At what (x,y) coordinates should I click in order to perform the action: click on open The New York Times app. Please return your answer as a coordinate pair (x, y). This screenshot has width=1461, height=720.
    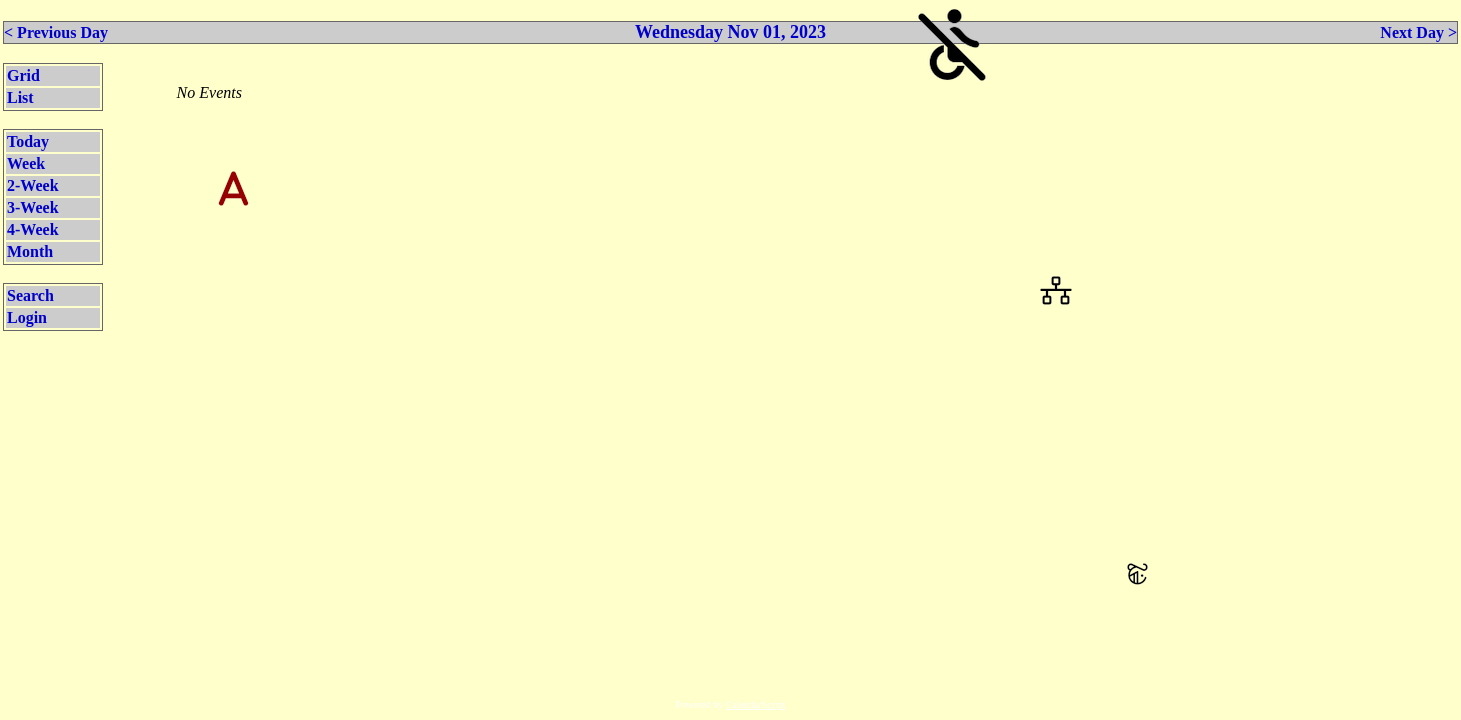
    Looking at the image, I should click on (1137, 573).